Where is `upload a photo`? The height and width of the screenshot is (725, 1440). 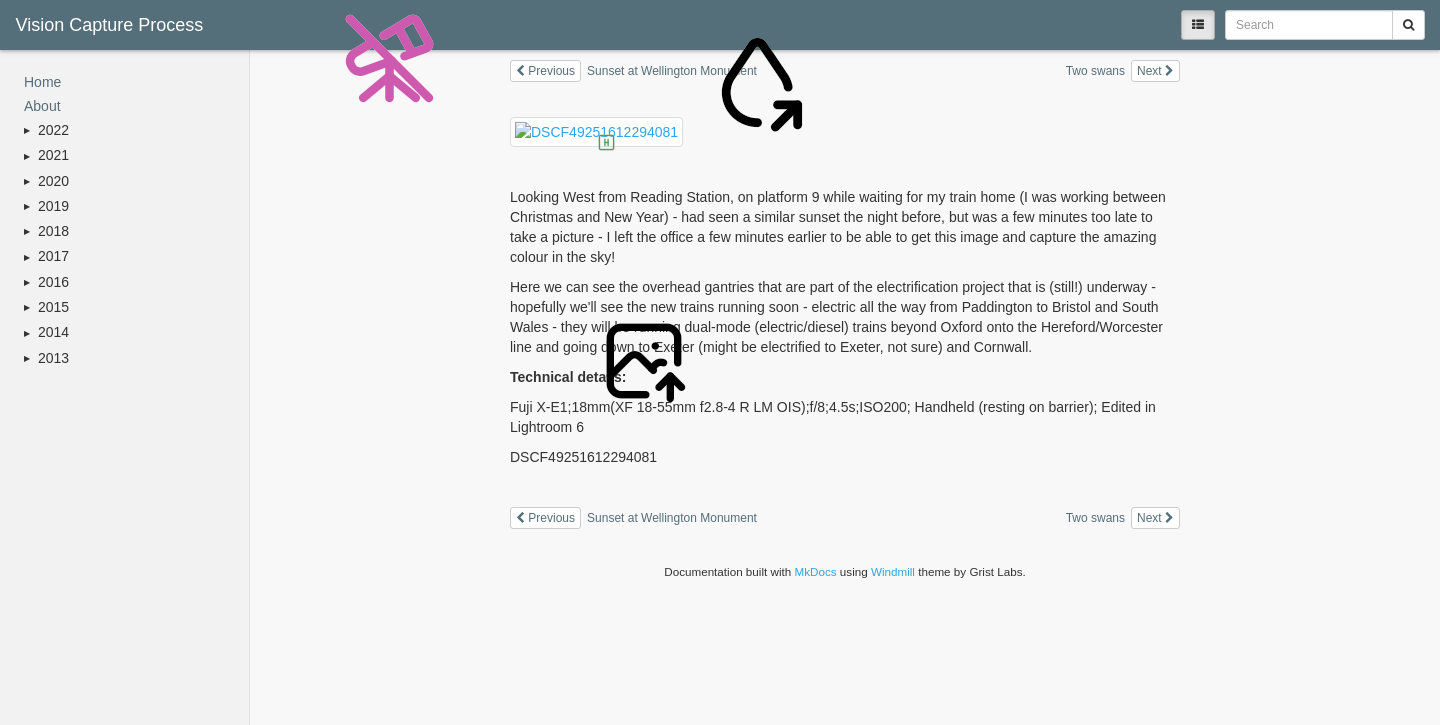 upload a photo is located at coordinates (644, 361).